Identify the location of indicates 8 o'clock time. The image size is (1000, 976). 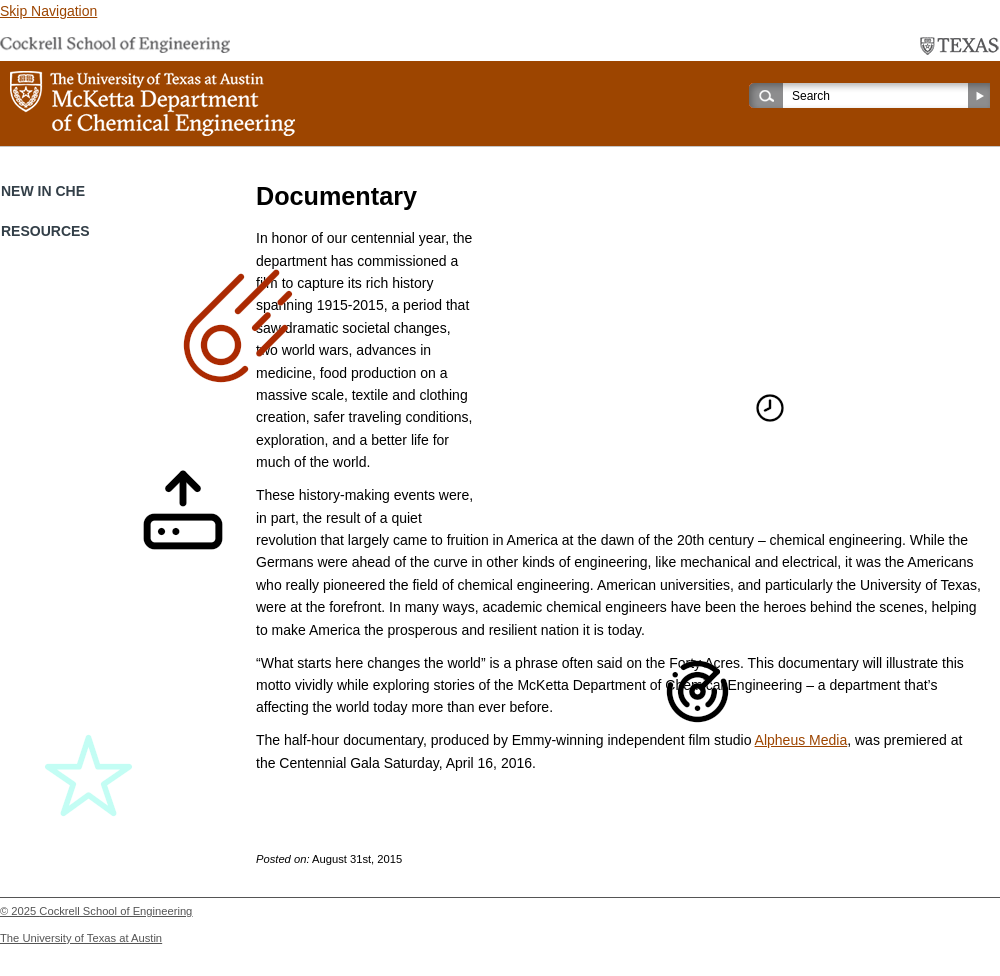
(770, 408).